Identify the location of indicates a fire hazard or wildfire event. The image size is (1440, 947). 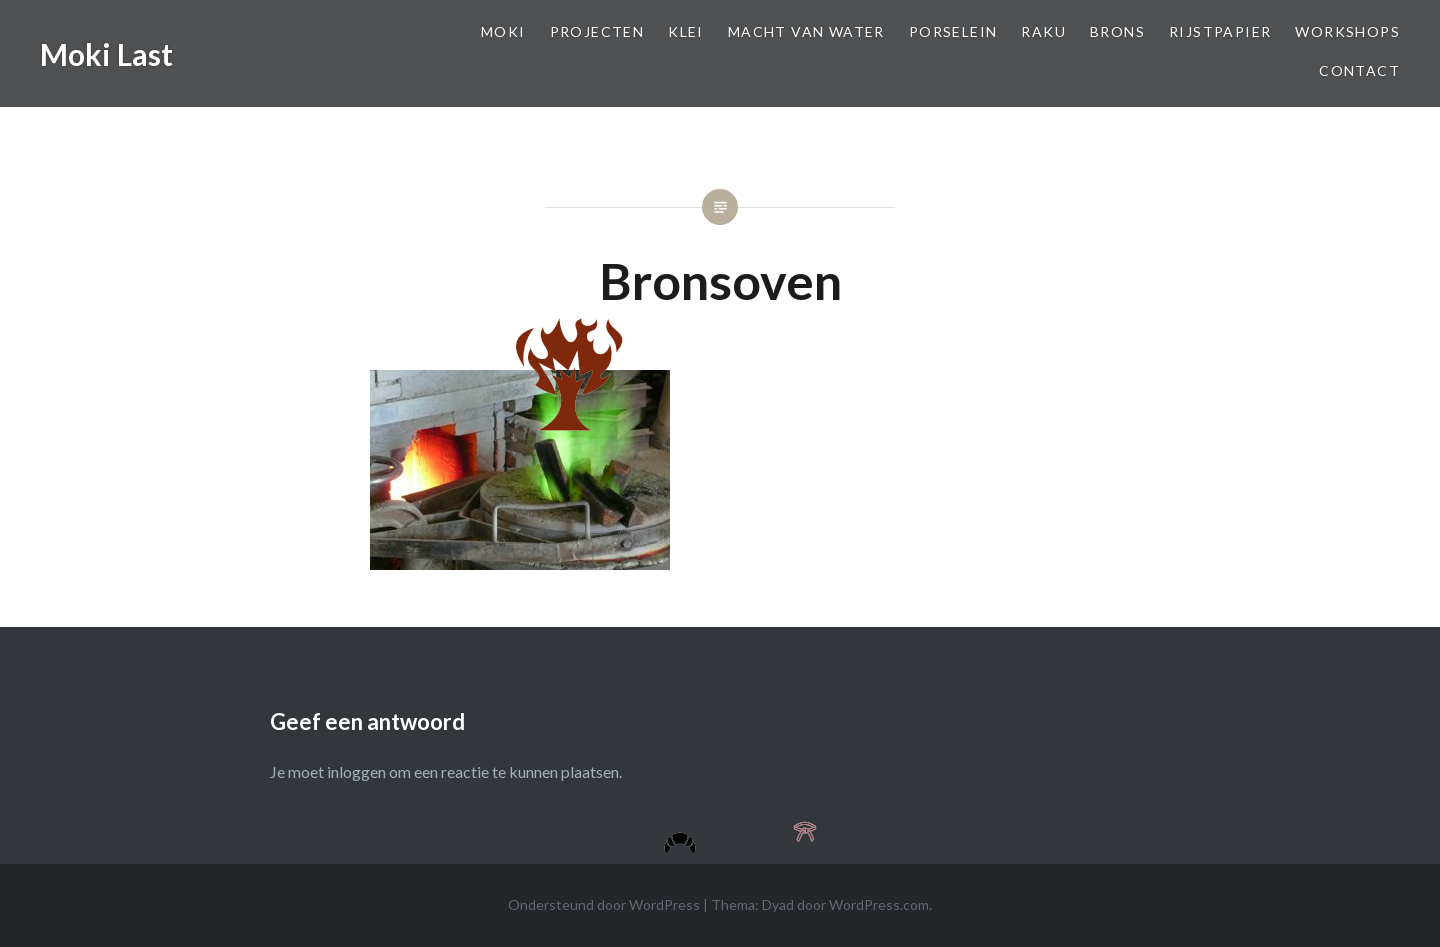
(570, 374).